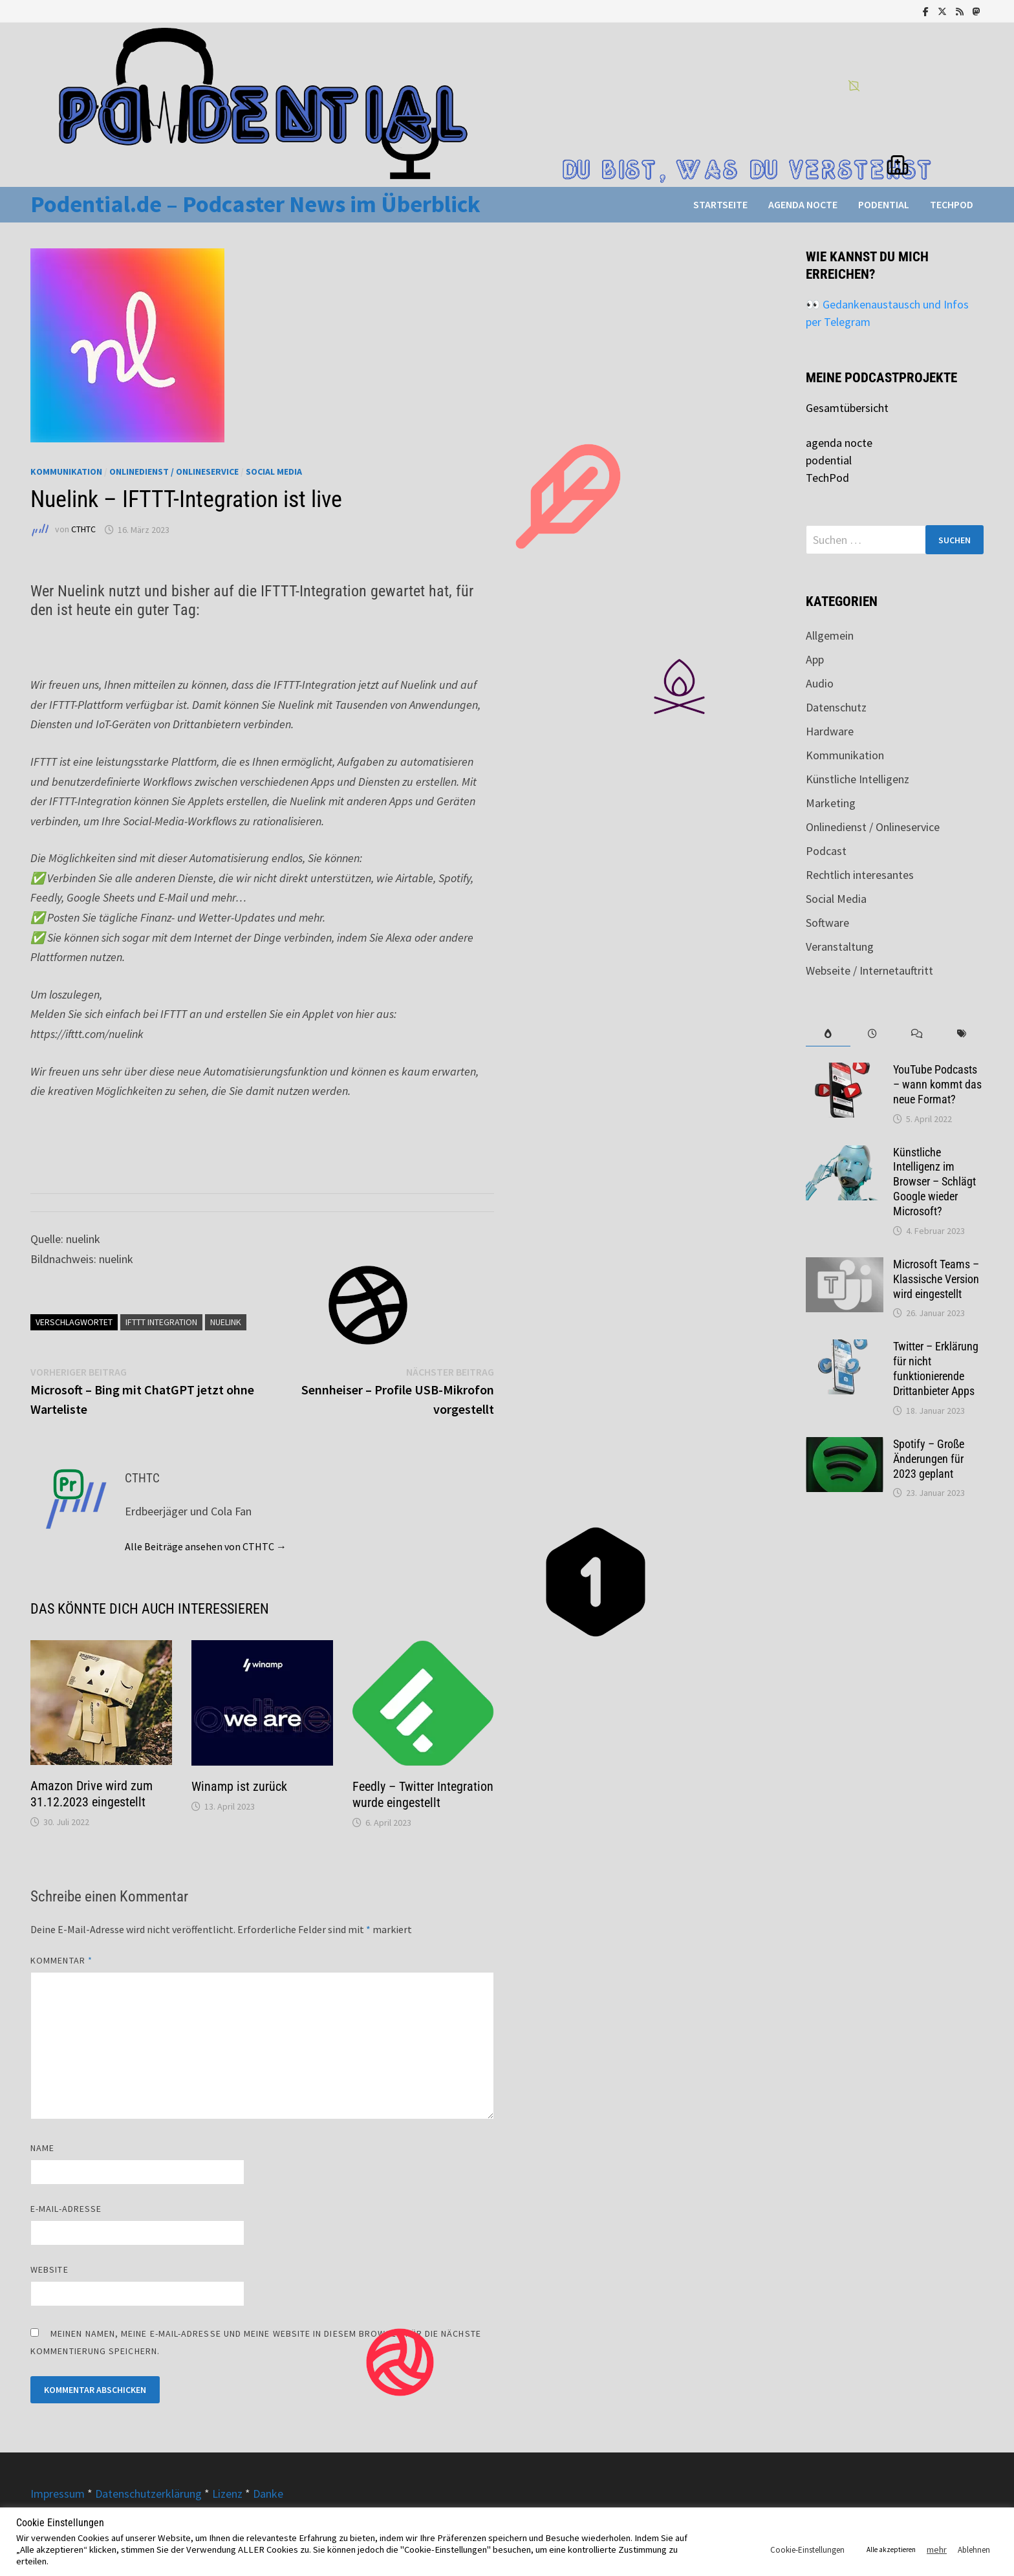  Describe the element at coordinates (69, 1484) in the screenshot. I see `open Adobe Premiere Pro` at that location.